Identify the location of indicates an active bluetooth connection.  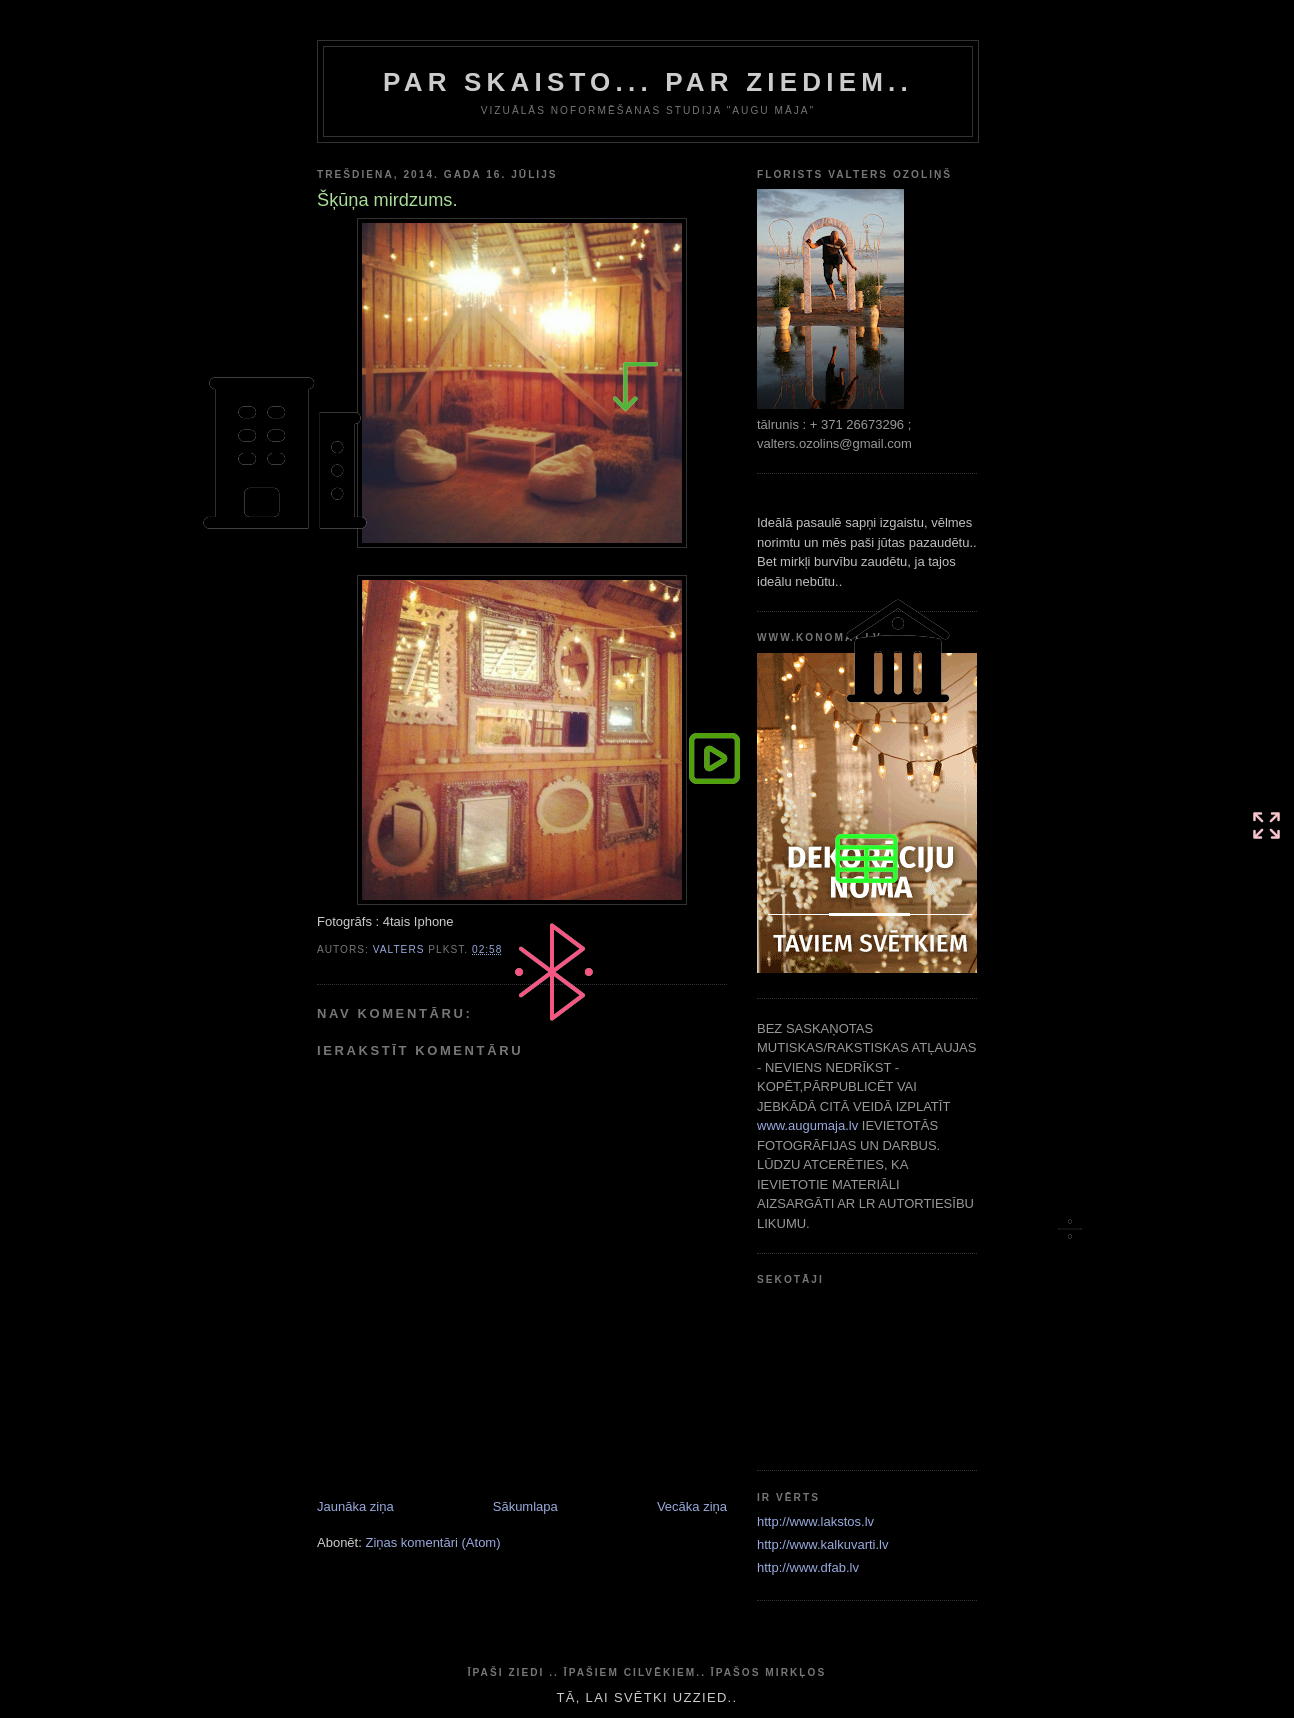
(552, 972).